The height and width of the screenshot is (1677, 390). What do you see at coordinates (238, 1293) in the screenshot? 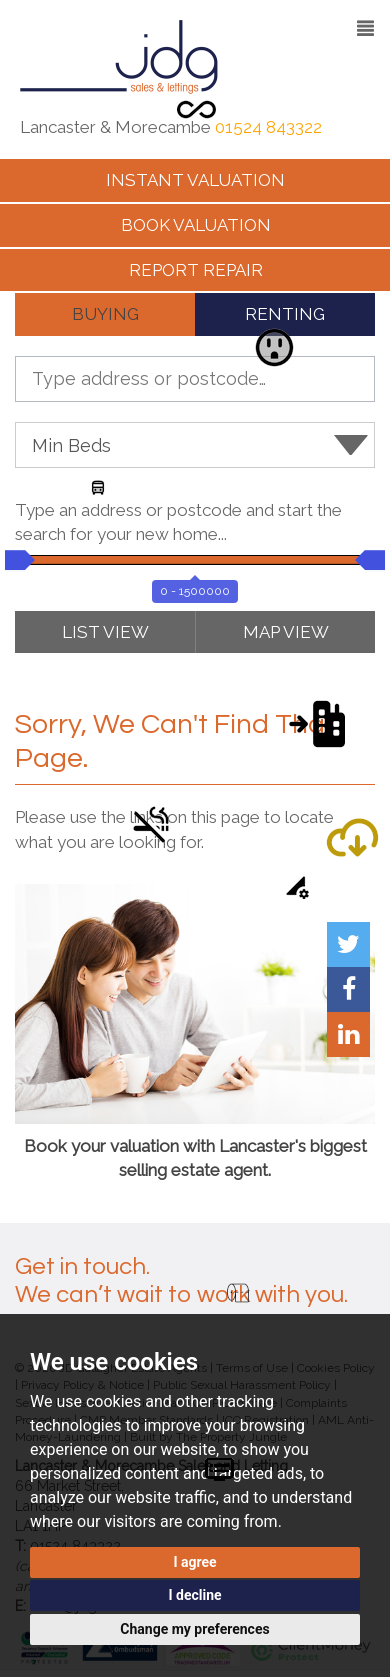
I see `bathroom or restroom location indicator` at bounding box center [238, 1293].